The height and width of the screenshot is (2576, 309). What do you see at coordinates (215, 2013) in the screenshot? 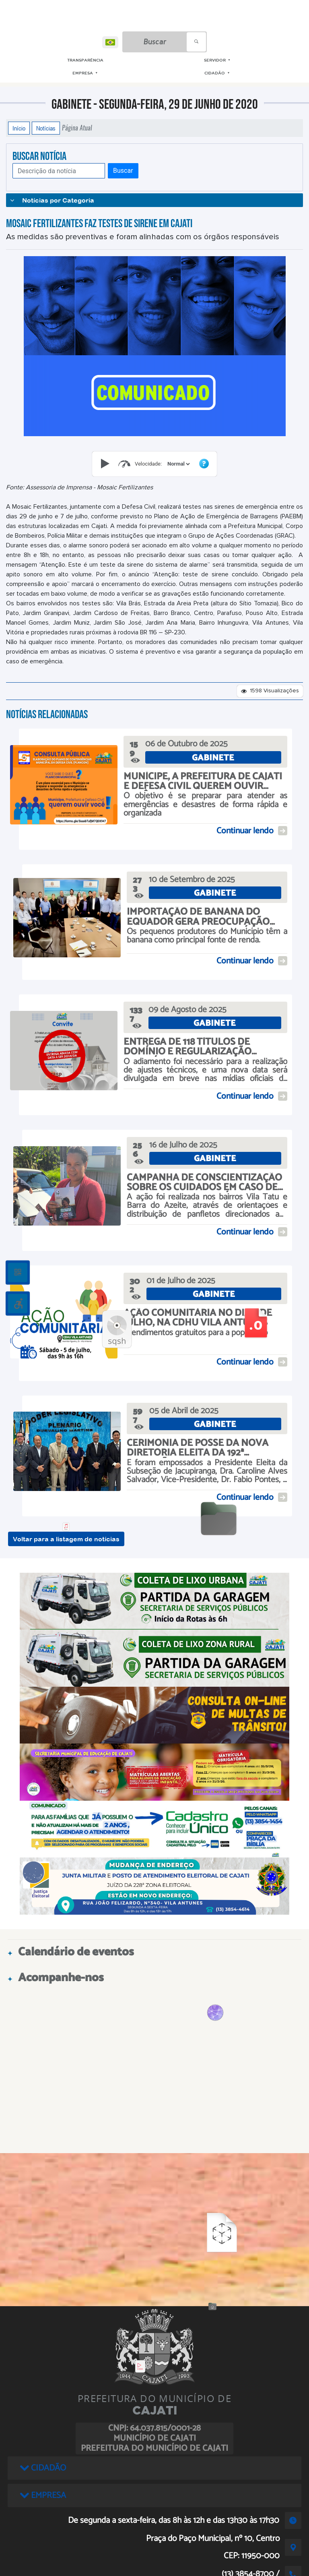
I see `open web browser or internet applications` at bounding box center [215, 2013].